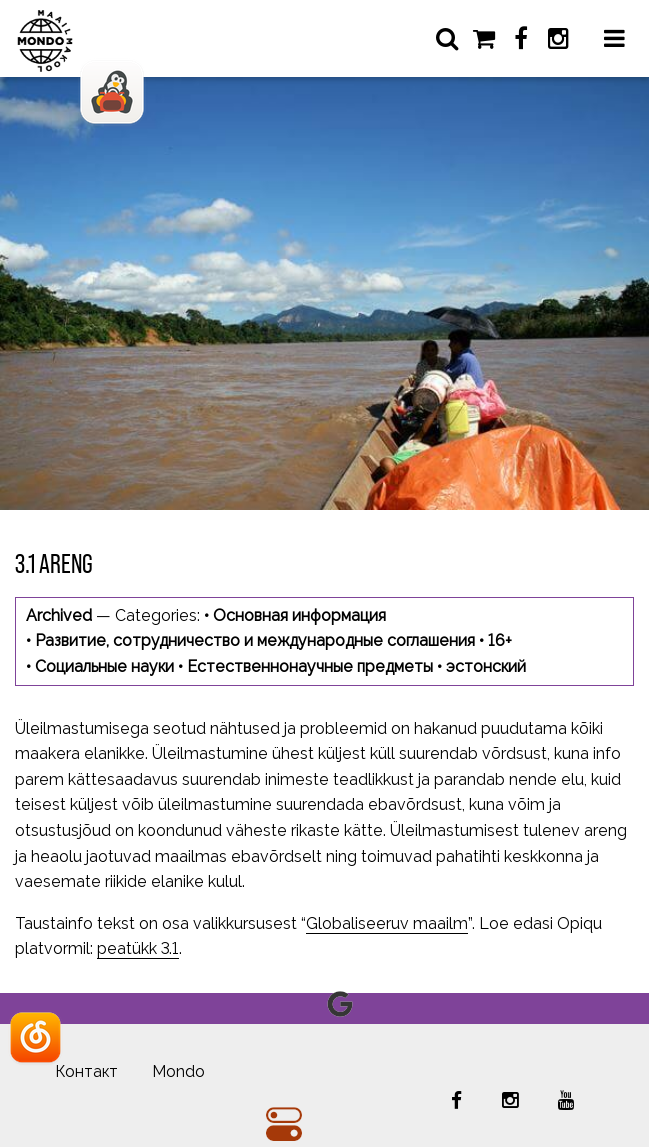 This screenshot has width=649, height=1147. I want to click on access system tweaks and customization settings, so click(284, 1123).